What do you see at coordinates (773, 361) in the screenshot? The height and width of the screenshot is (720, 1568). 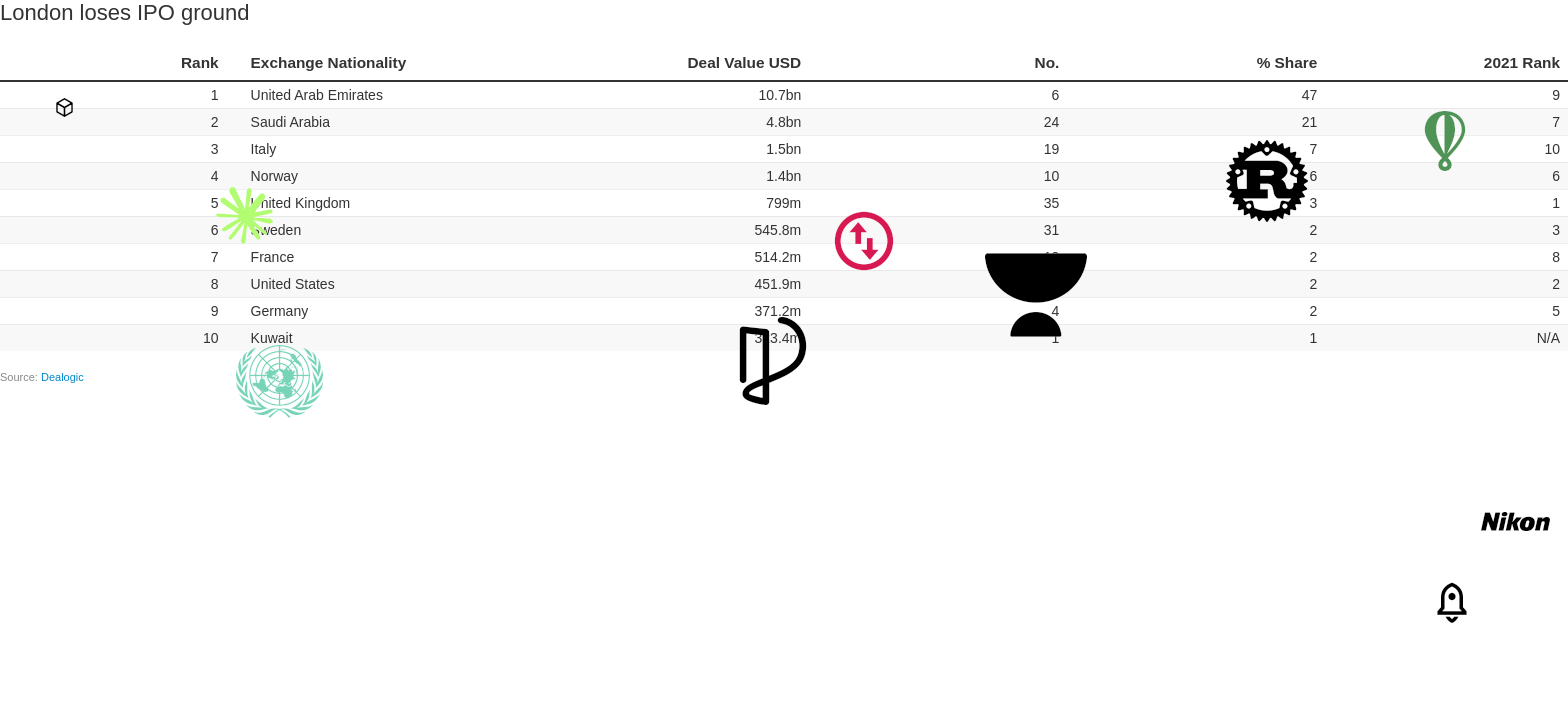 I see `open Progate coding learning platform` at bounding box center [773, 361].